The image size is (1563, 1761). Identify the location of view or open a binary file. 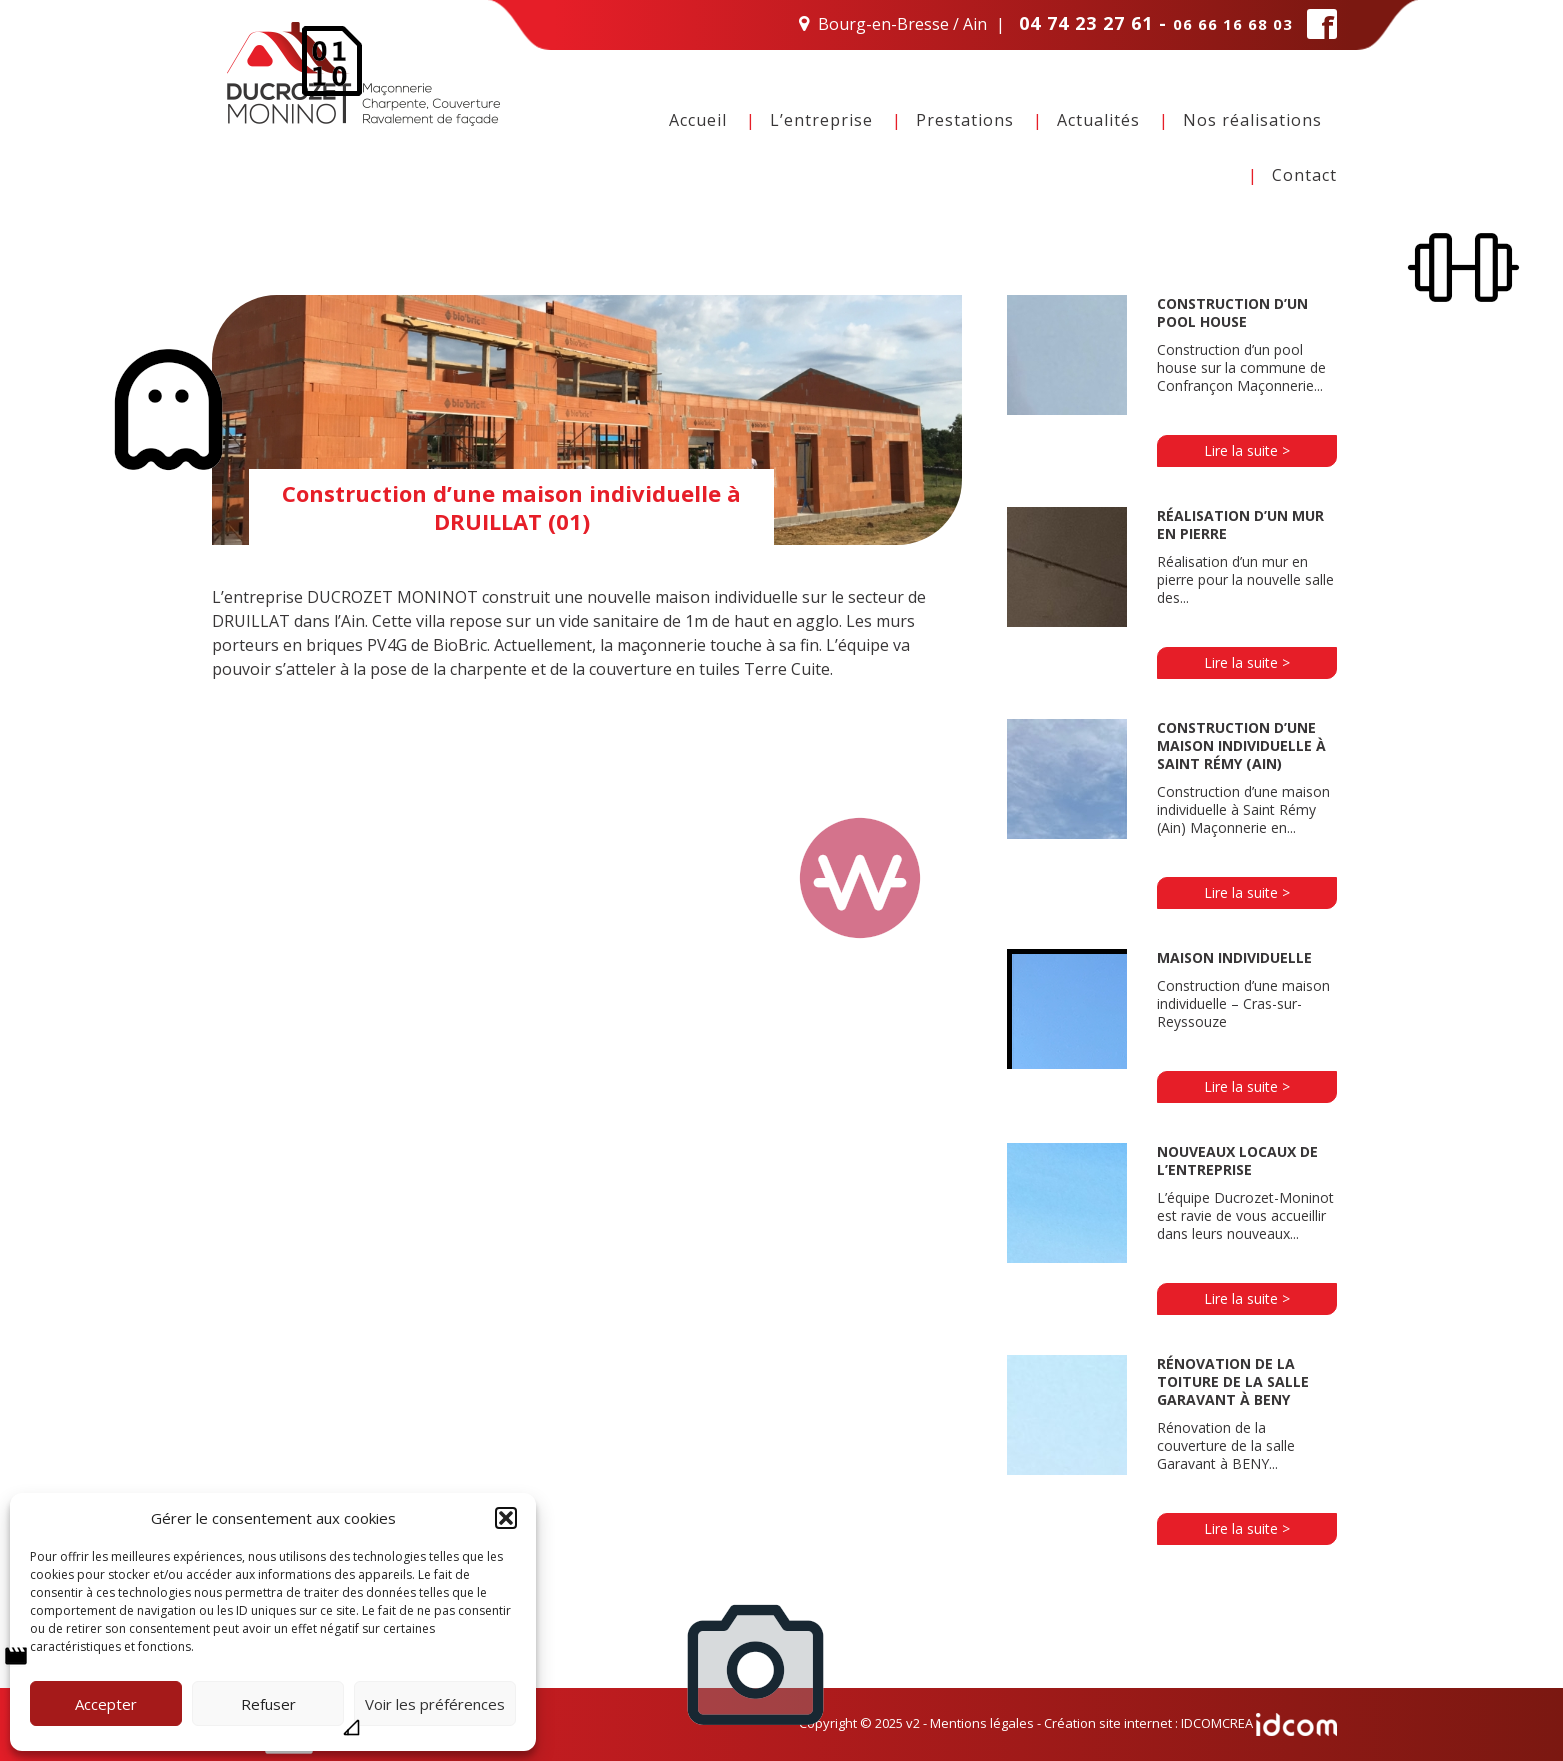
(332, 61).